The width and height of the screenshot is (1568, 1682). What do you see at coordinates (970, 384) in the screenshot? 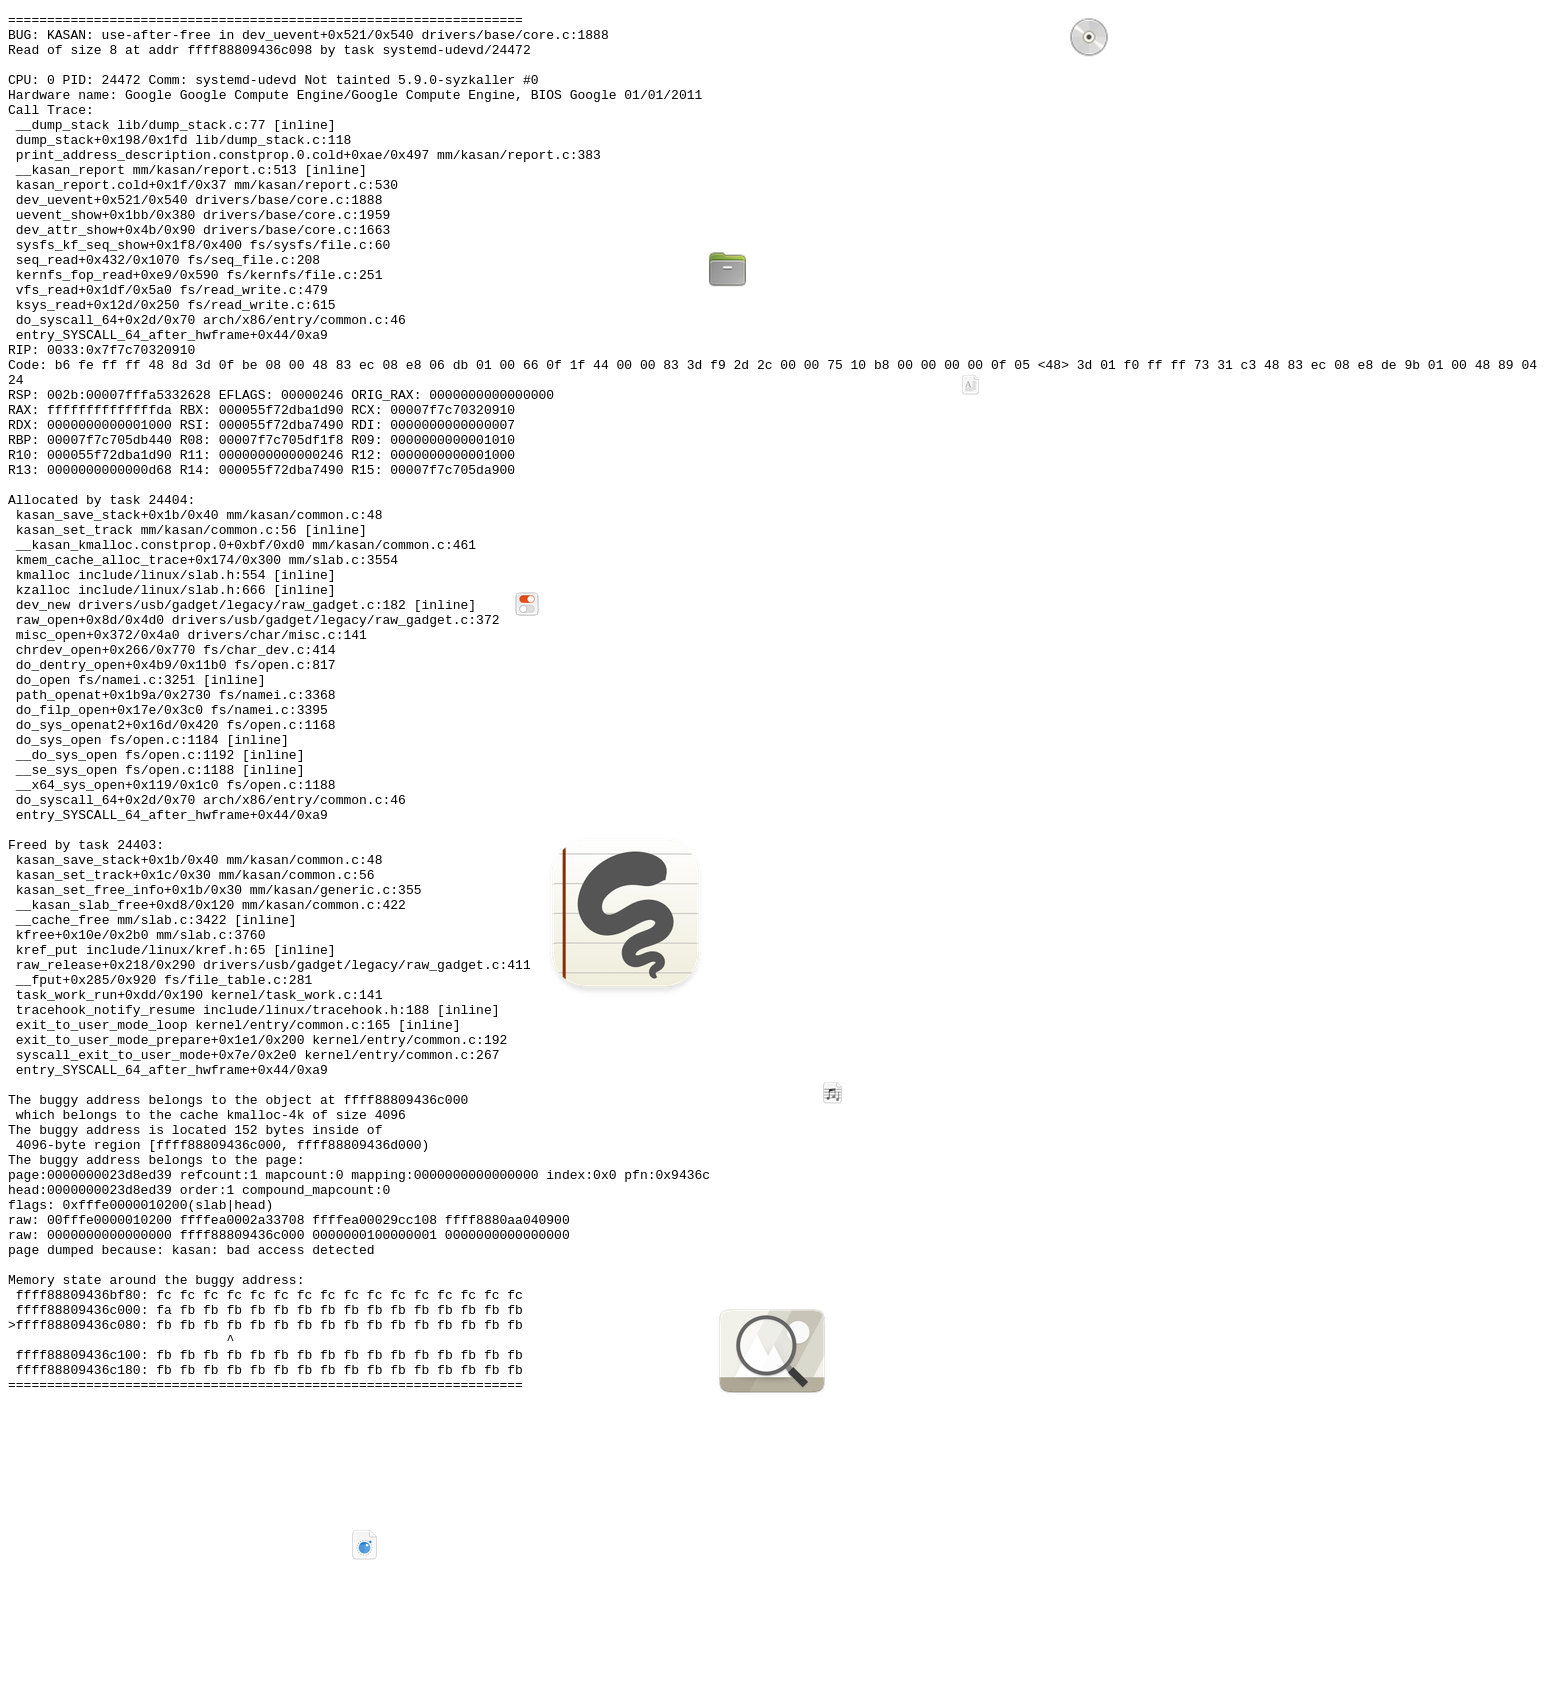
I see `open a rich text document` at bounding box center [970, 384].